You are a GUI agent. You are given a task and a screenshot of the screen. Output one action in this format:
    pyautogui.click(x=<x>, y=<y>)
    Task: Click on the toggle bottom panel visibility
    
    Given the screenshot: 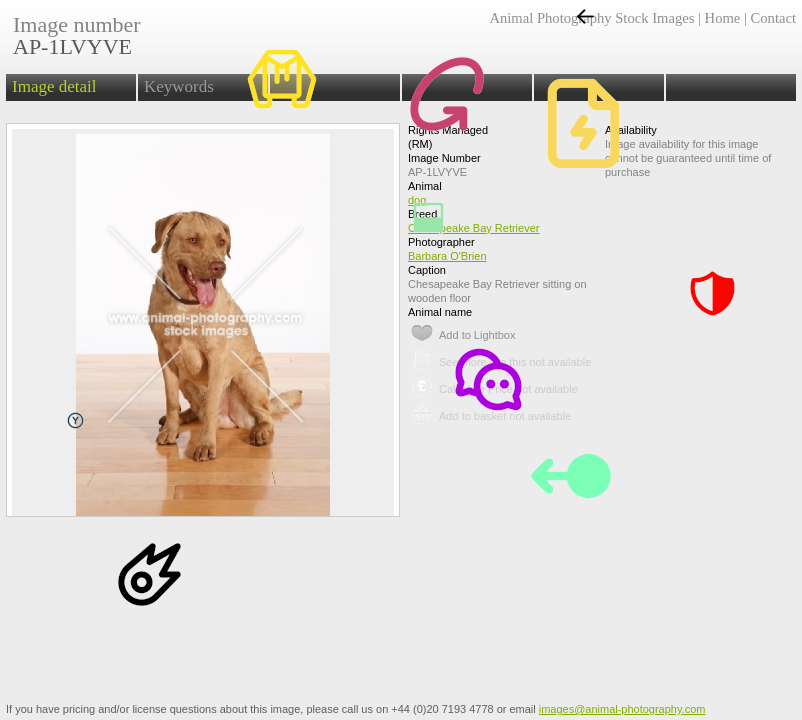 What is the action you would take?
    pyautogui.click(x=428, y=217)
    